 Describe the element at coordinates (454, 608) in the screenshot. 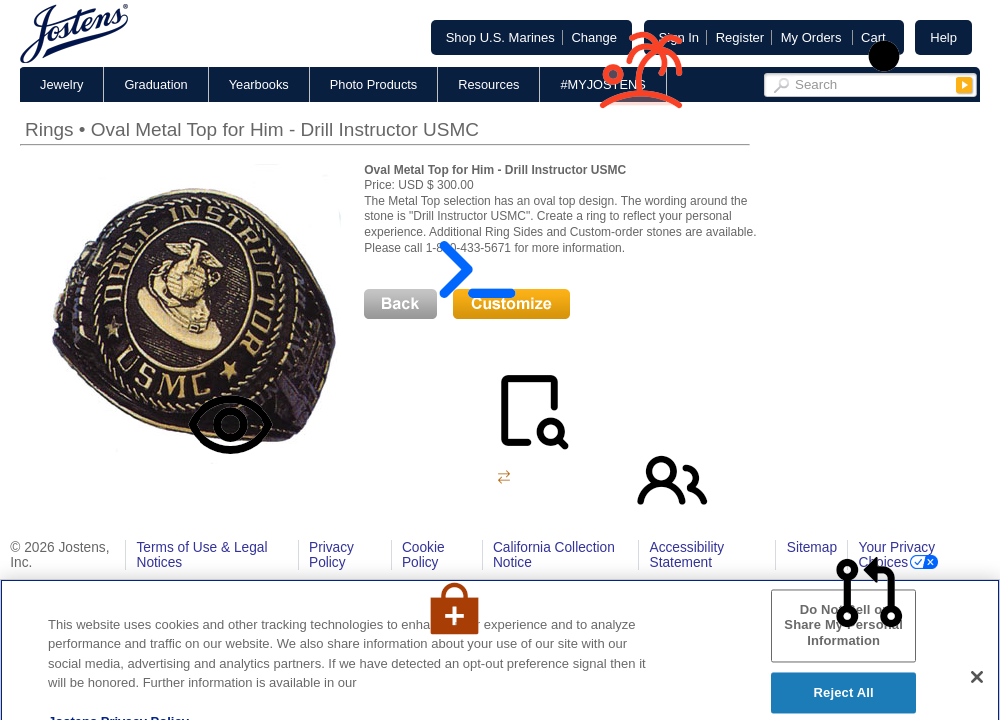

I see `add item to shopping bag` at that location.